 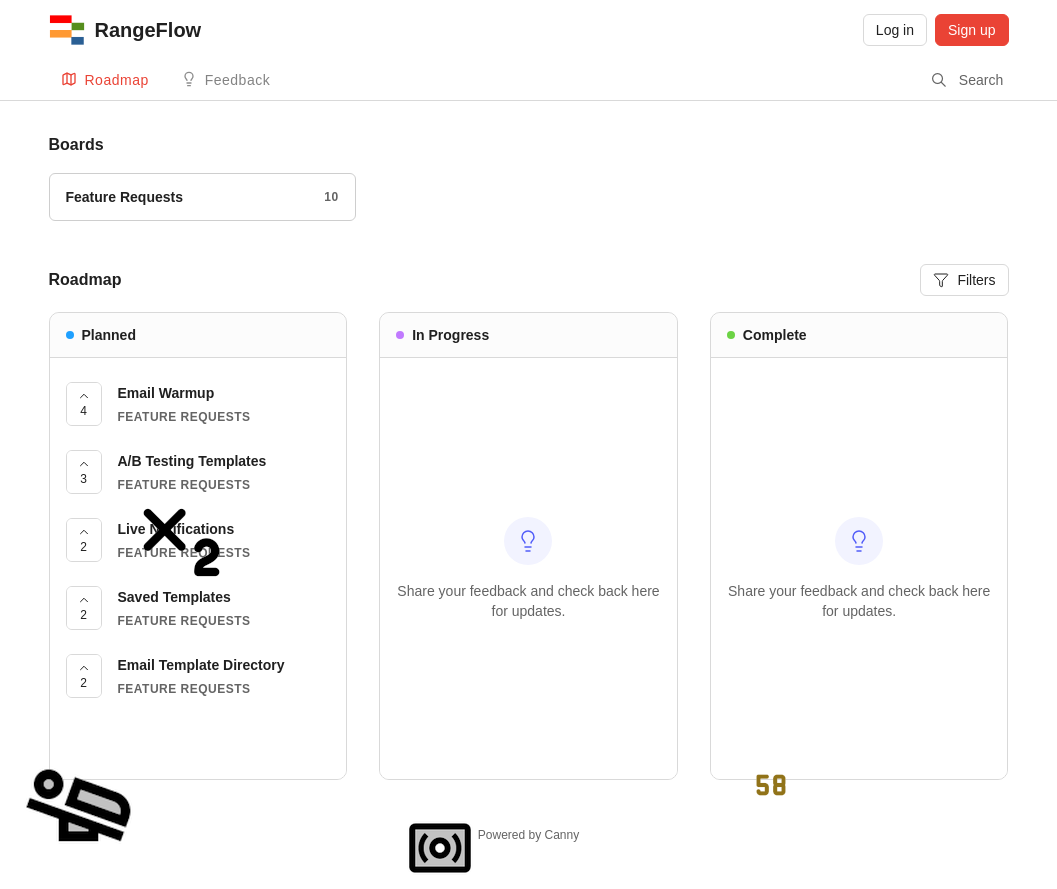 What do you see at coordinates (771, 785) in the screenshot?
I see `indicates item number 58 in a list or sequence` at bounding box center [771, 785].